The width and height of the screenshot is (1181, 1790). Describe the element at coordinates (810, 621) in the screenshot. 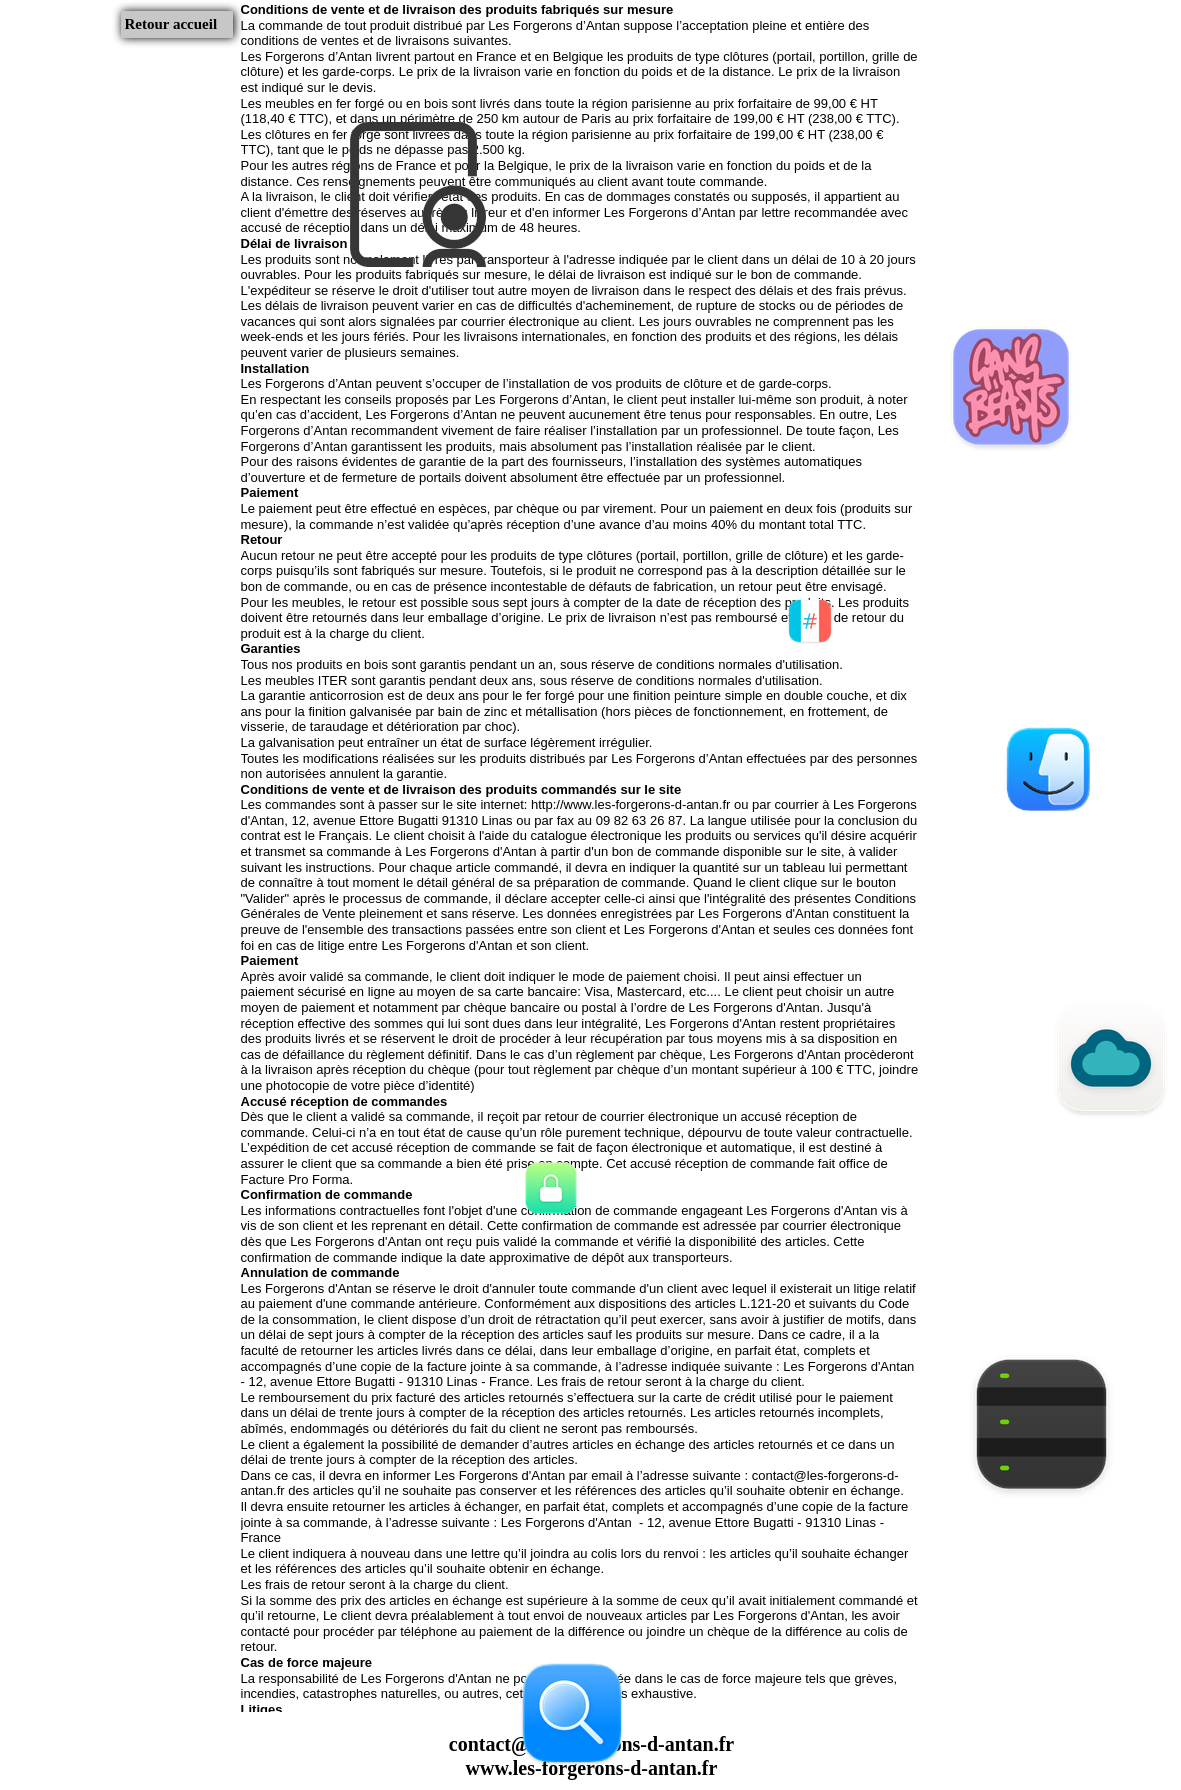

I see `launch ryujinx nintendo switch emulator` at that location.